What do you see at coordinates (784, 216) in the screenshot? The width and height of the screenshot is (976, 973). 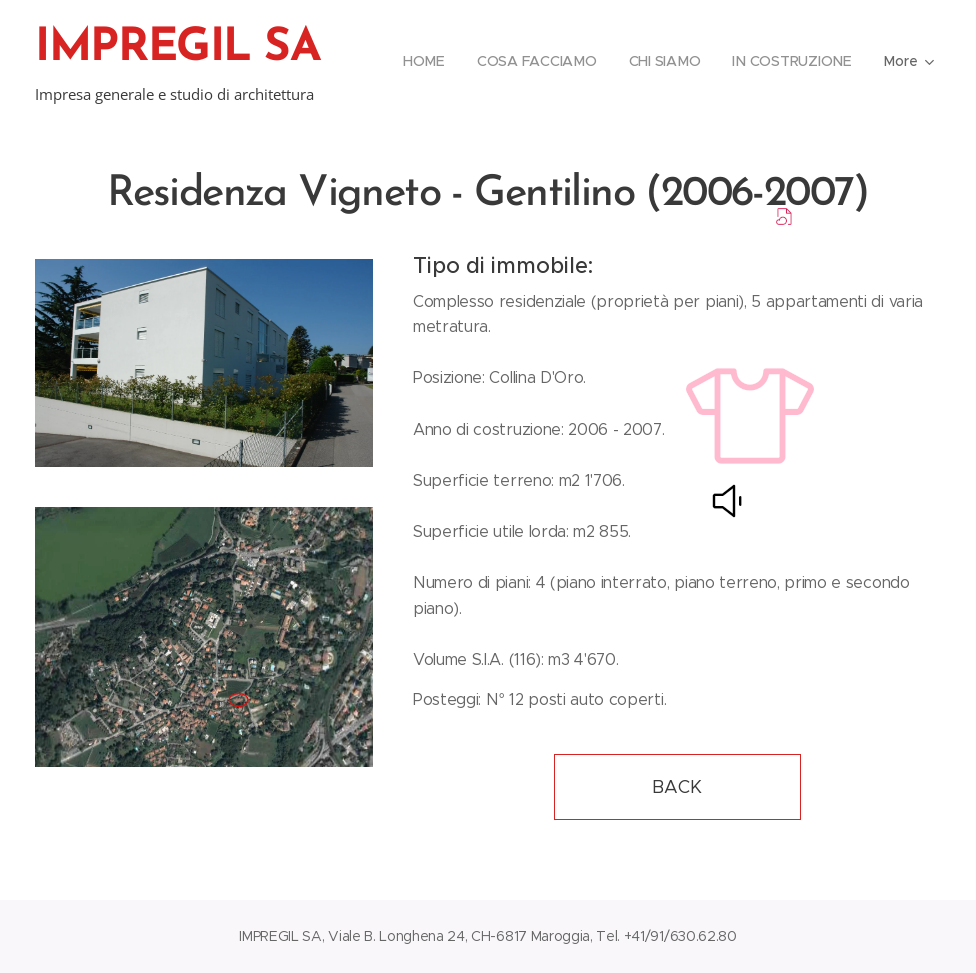 I see `access cloud-stored files` at bounding box center [784, 216].